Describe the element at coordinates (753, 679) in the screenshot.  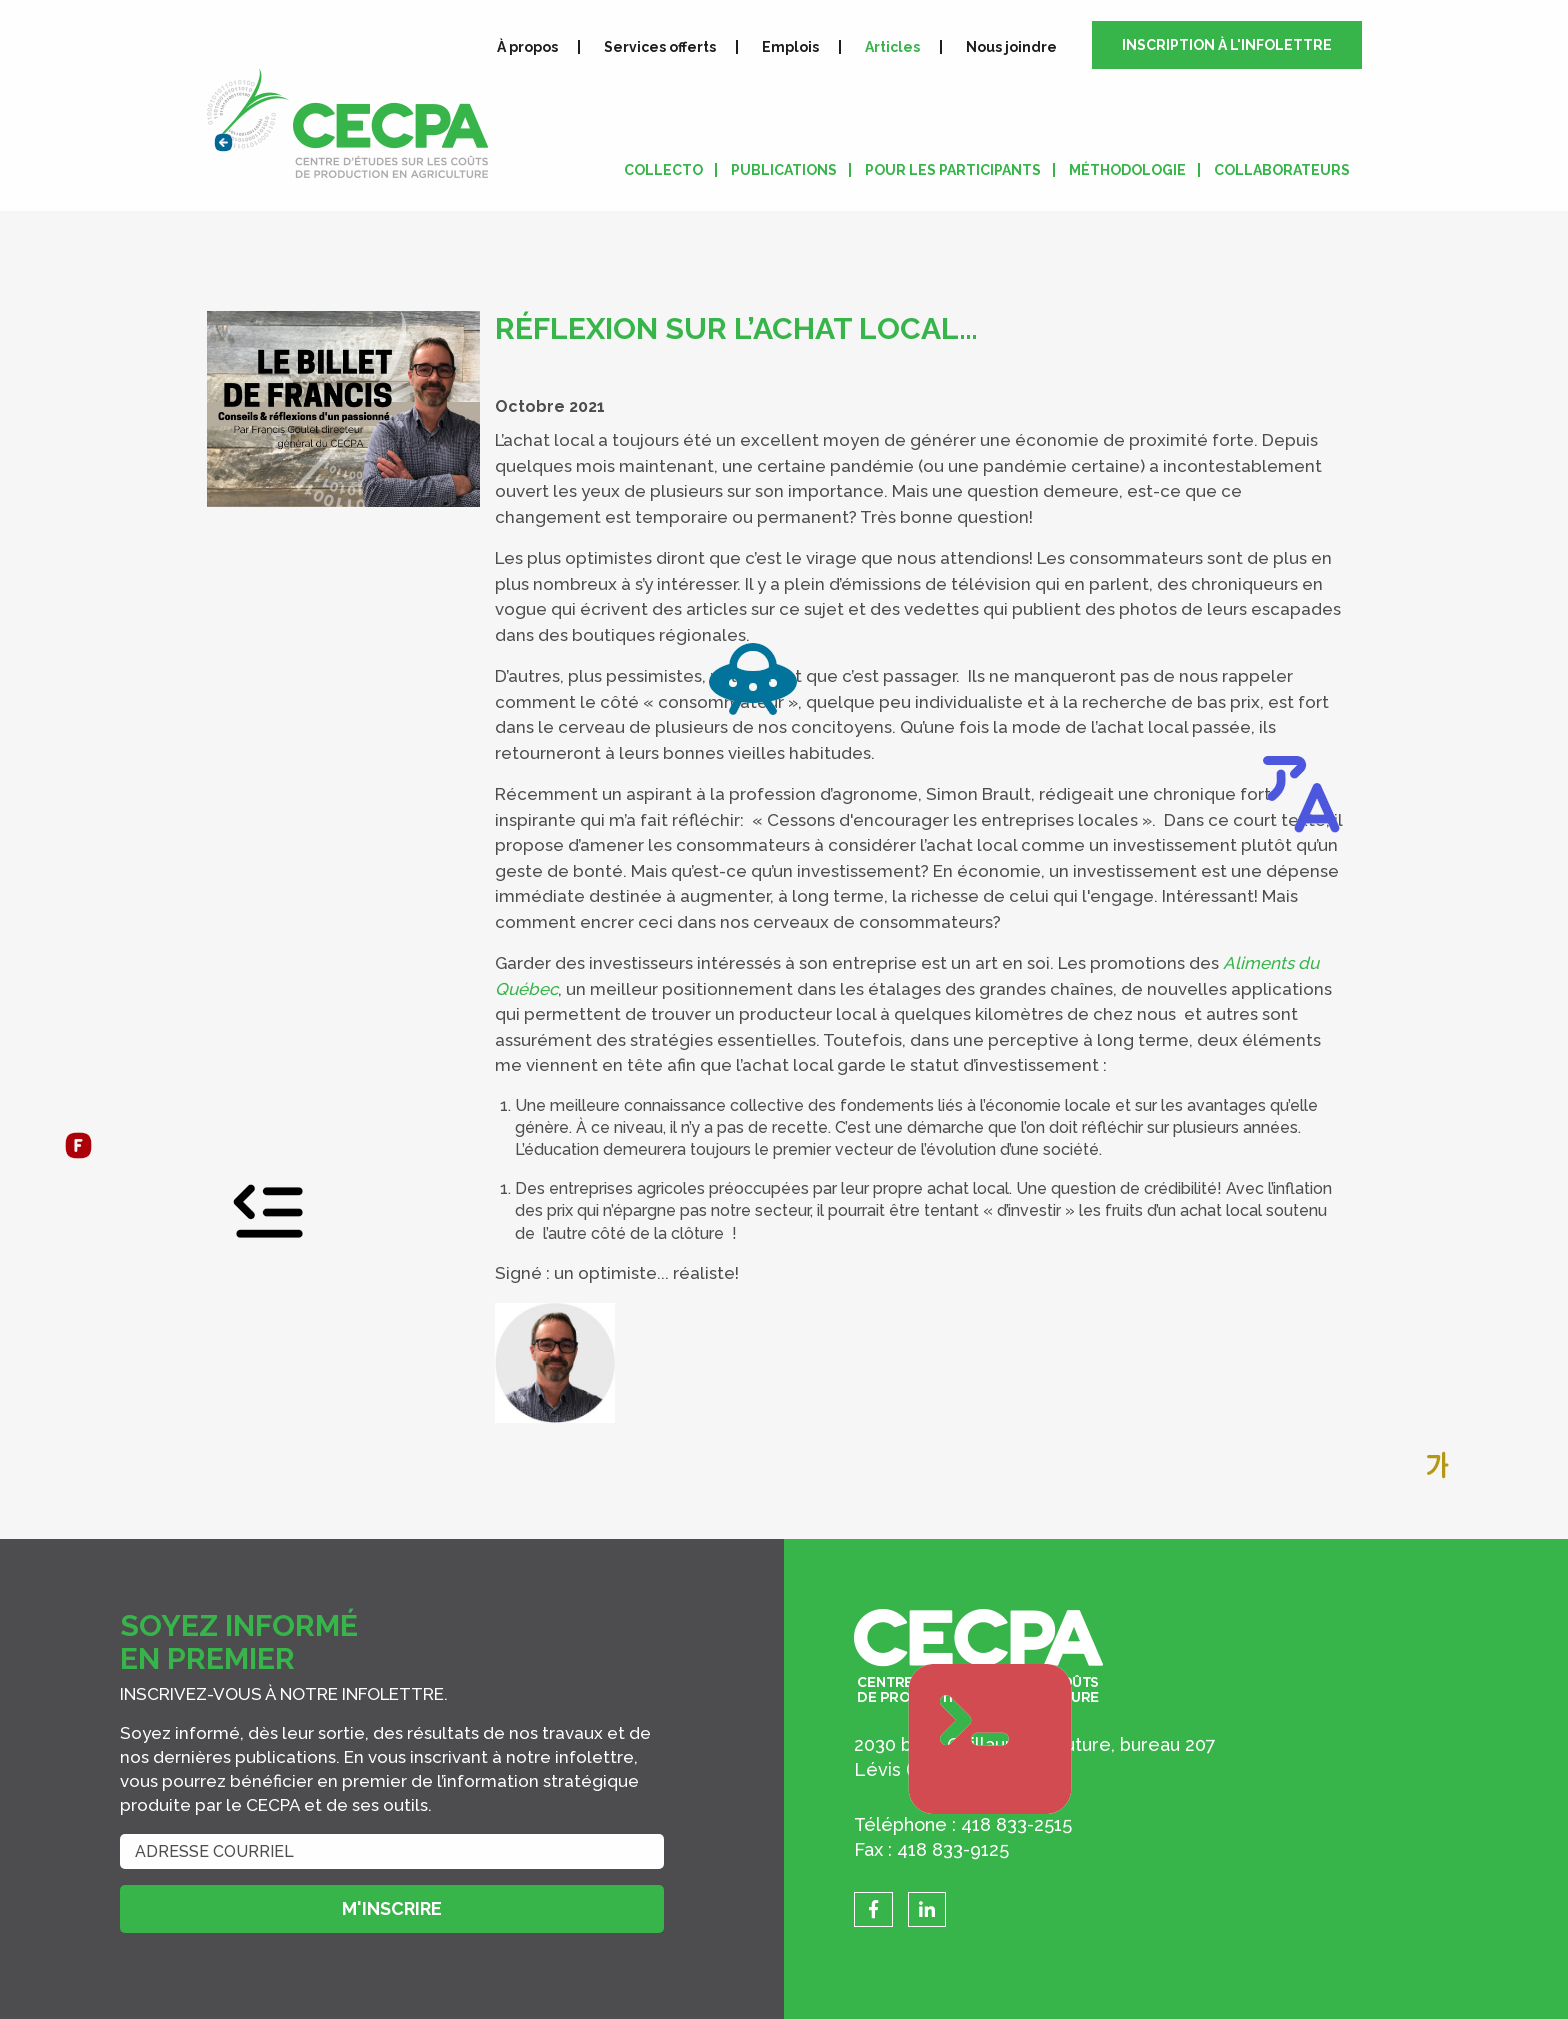
I see `access sci-fi or space-themed content` at that location.